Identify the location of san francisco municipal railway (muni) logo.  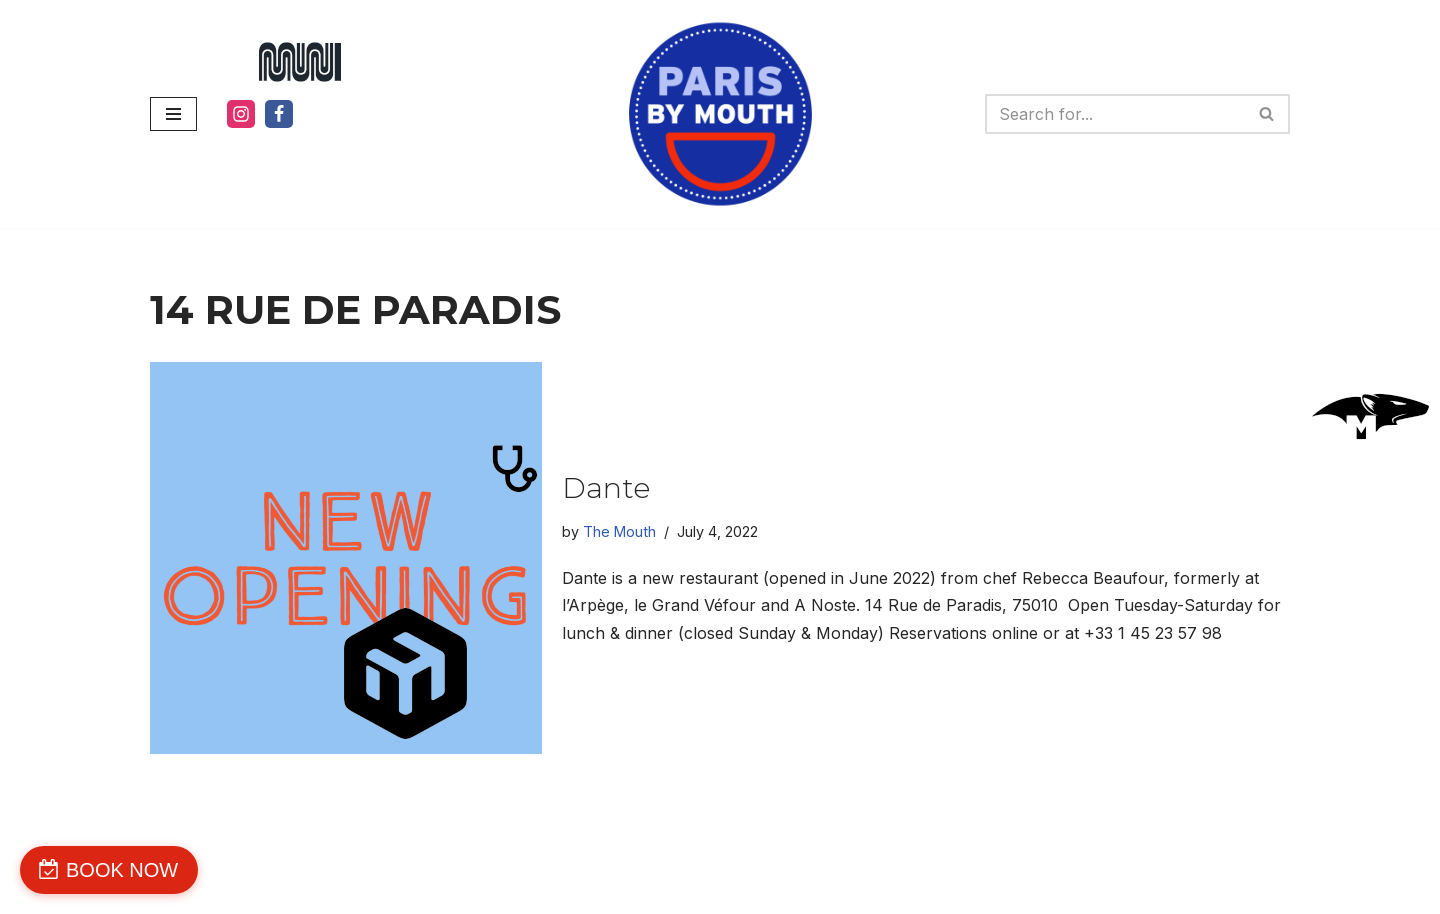
(300, 62).